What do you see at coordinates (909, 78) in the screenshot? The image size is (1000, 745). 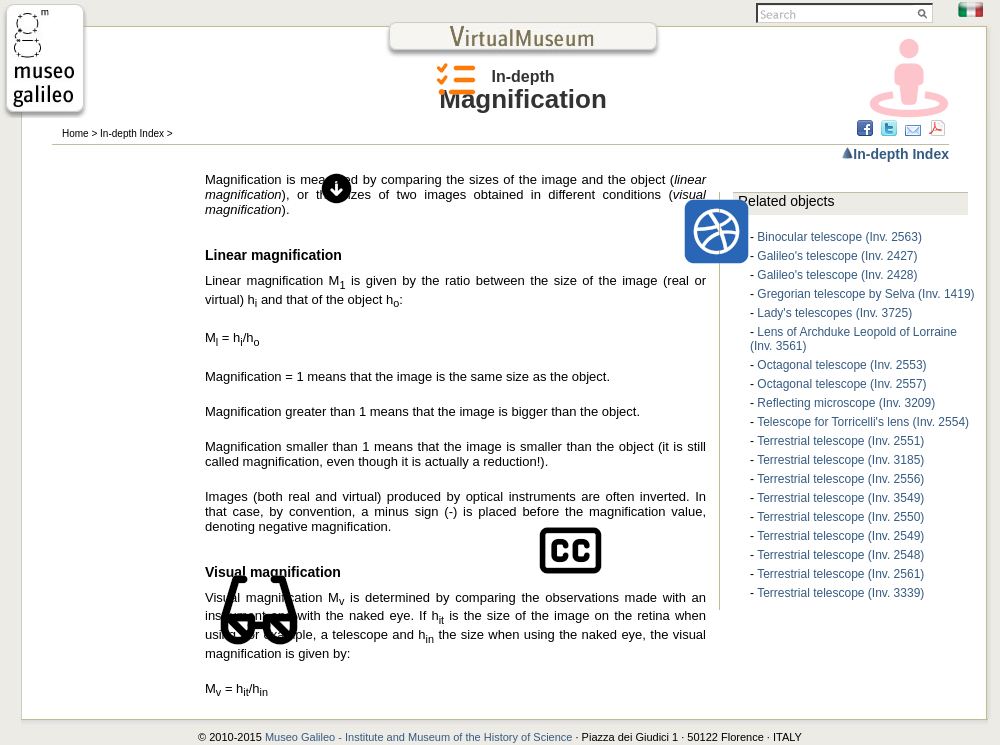 I see `access street view mode` at bounding box center [909, 78].